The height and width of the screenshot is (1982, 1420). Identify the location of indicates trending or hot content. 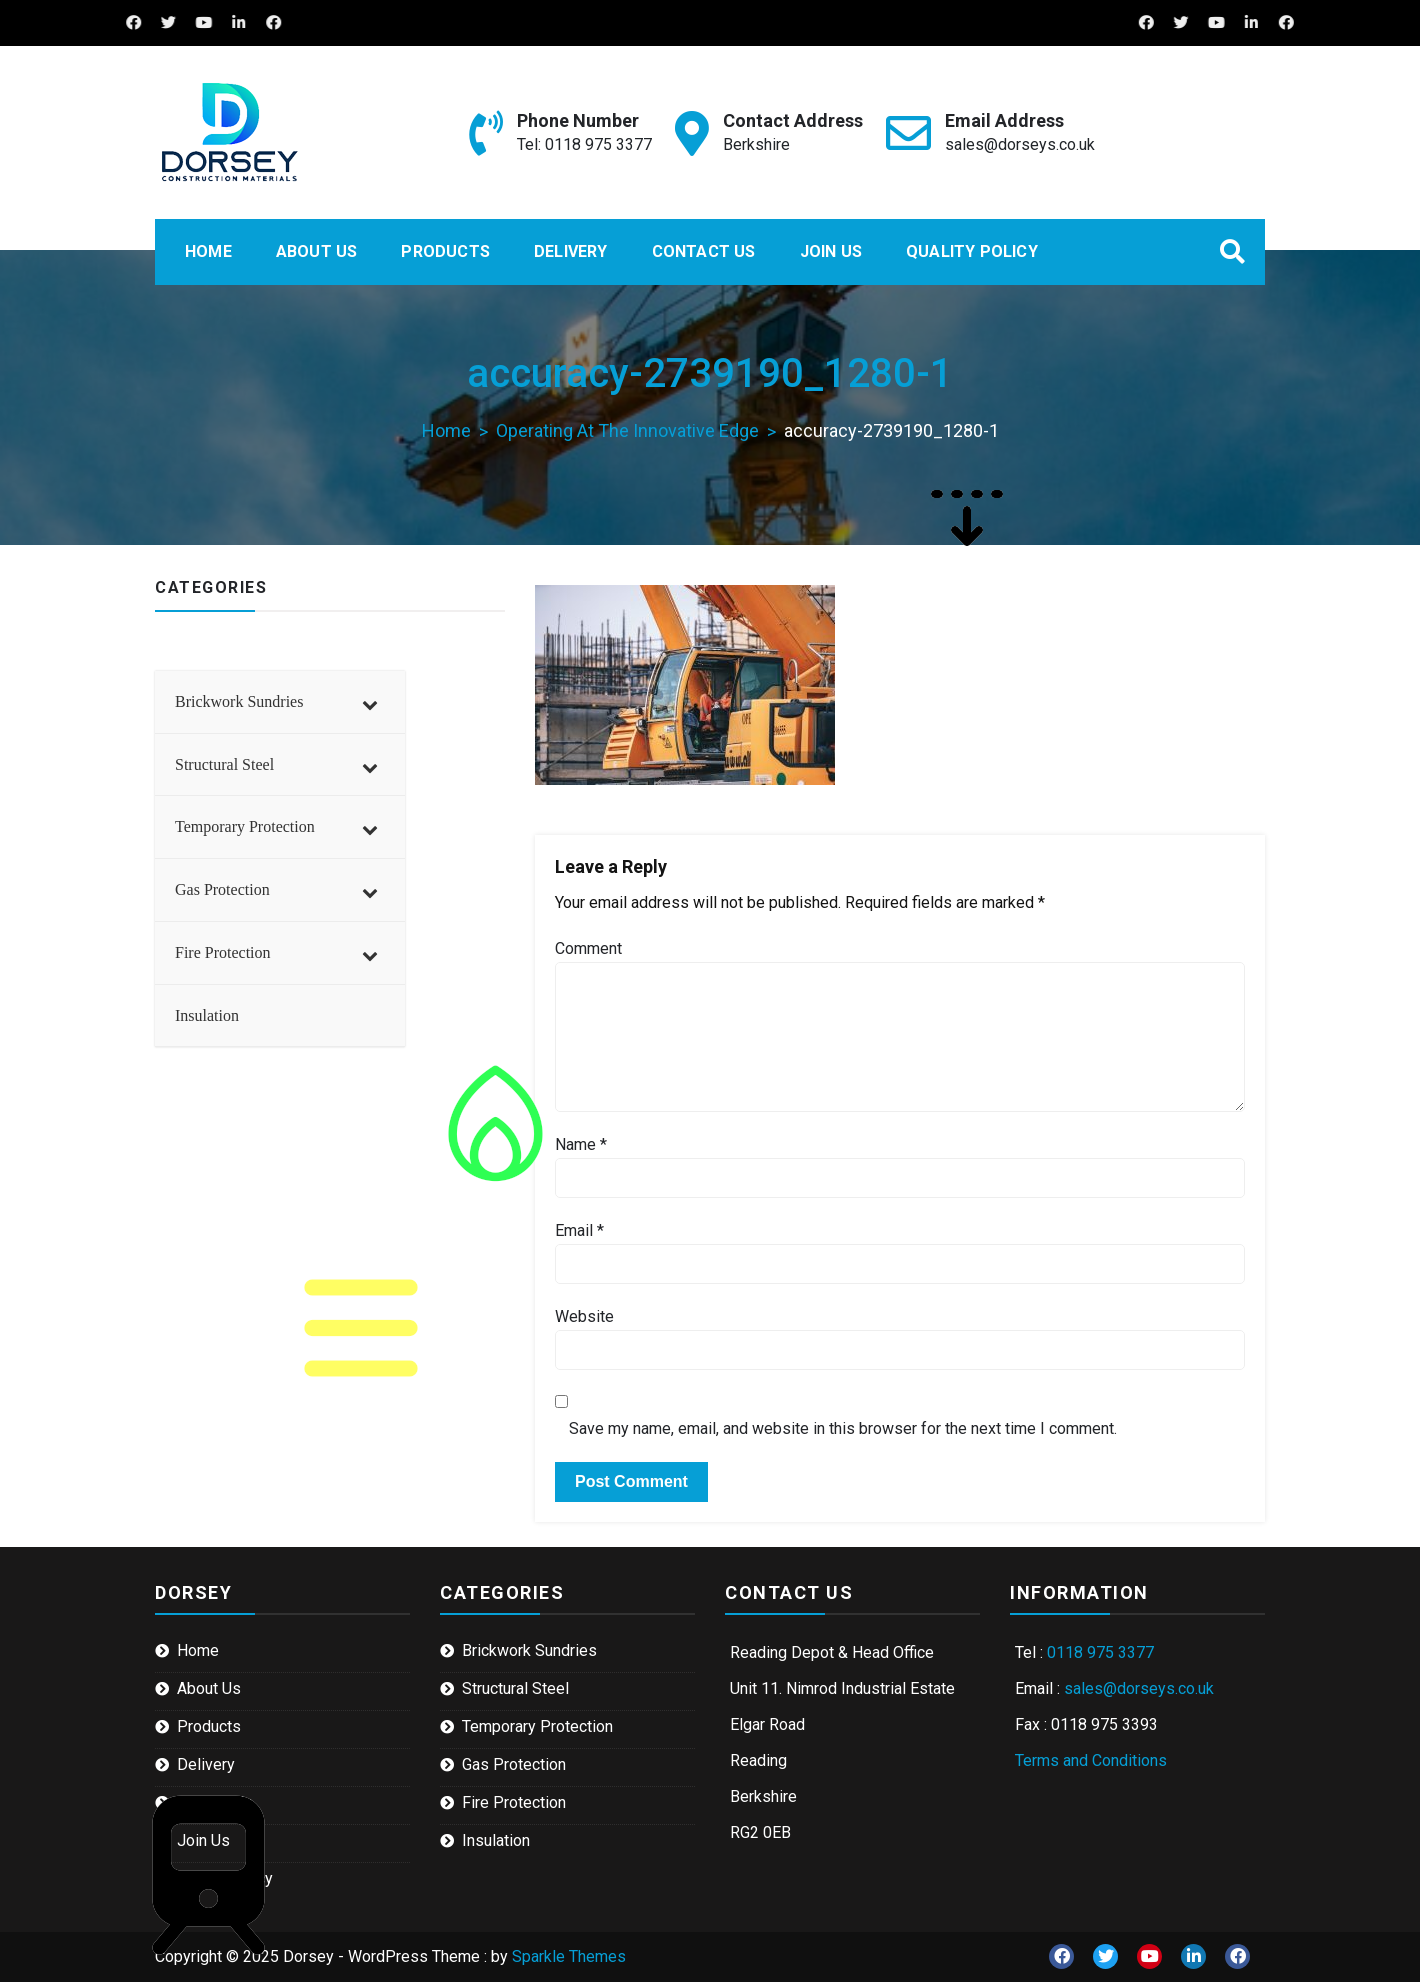
(495, 1125).